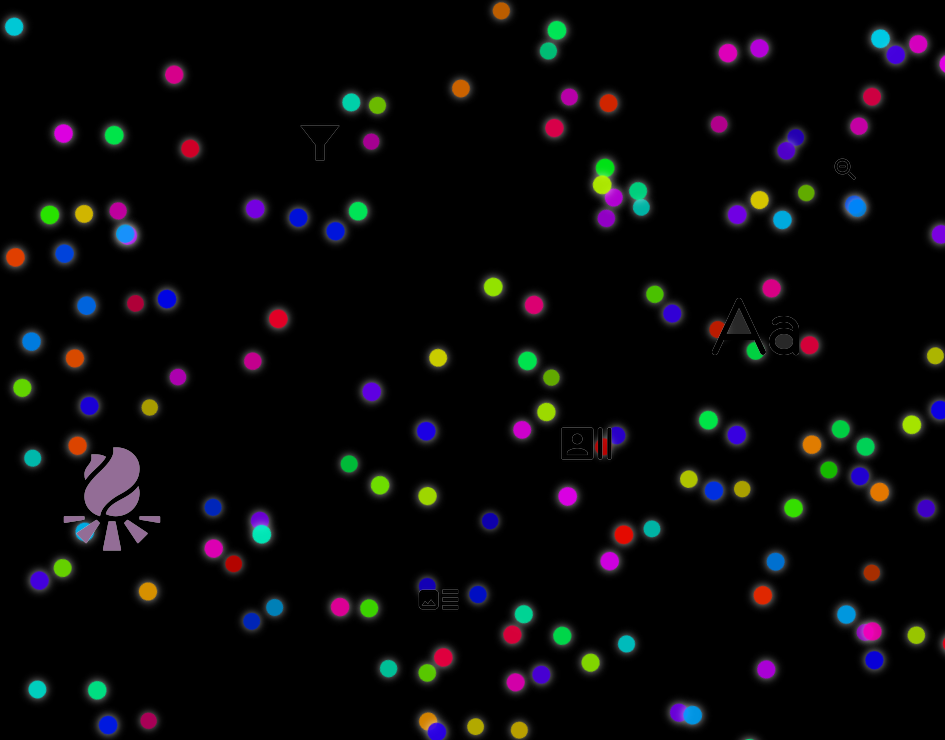 The height and width of the screenshot is (740, 945). What do you see at coordinates (845, 169) in the screenshot?
I see `zoom out to see more of the view` at bounding box center [845, 169].